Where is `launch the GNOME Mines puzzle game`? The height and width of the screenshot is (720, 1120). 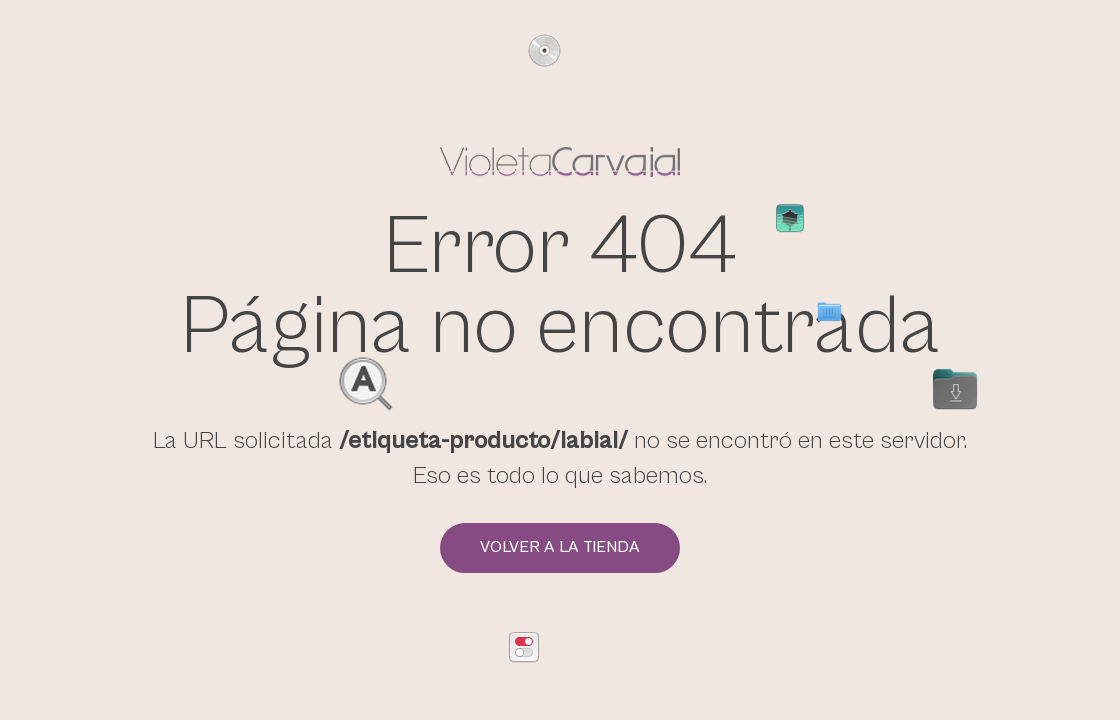 launch the GNOME Mines puzzle game is located at coordinates (790, 218).